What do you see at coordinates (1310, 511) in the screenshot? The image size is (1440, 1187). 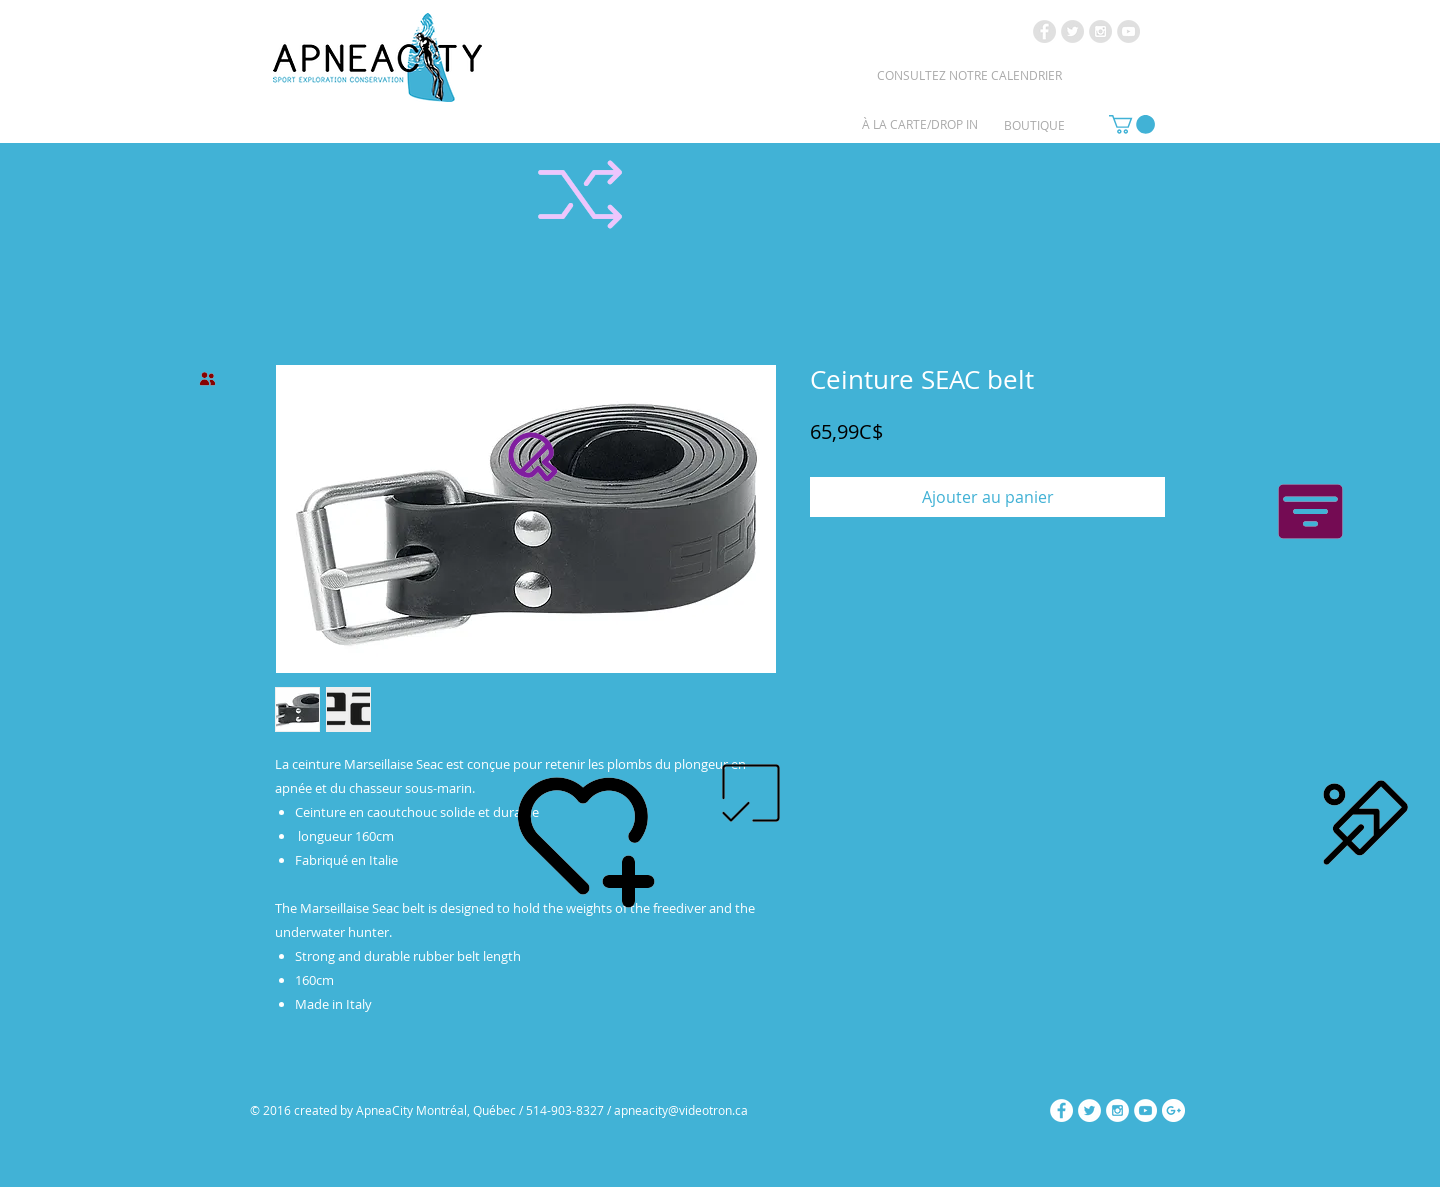 I see `filter or sort content` at bounding box center [1310, 511].